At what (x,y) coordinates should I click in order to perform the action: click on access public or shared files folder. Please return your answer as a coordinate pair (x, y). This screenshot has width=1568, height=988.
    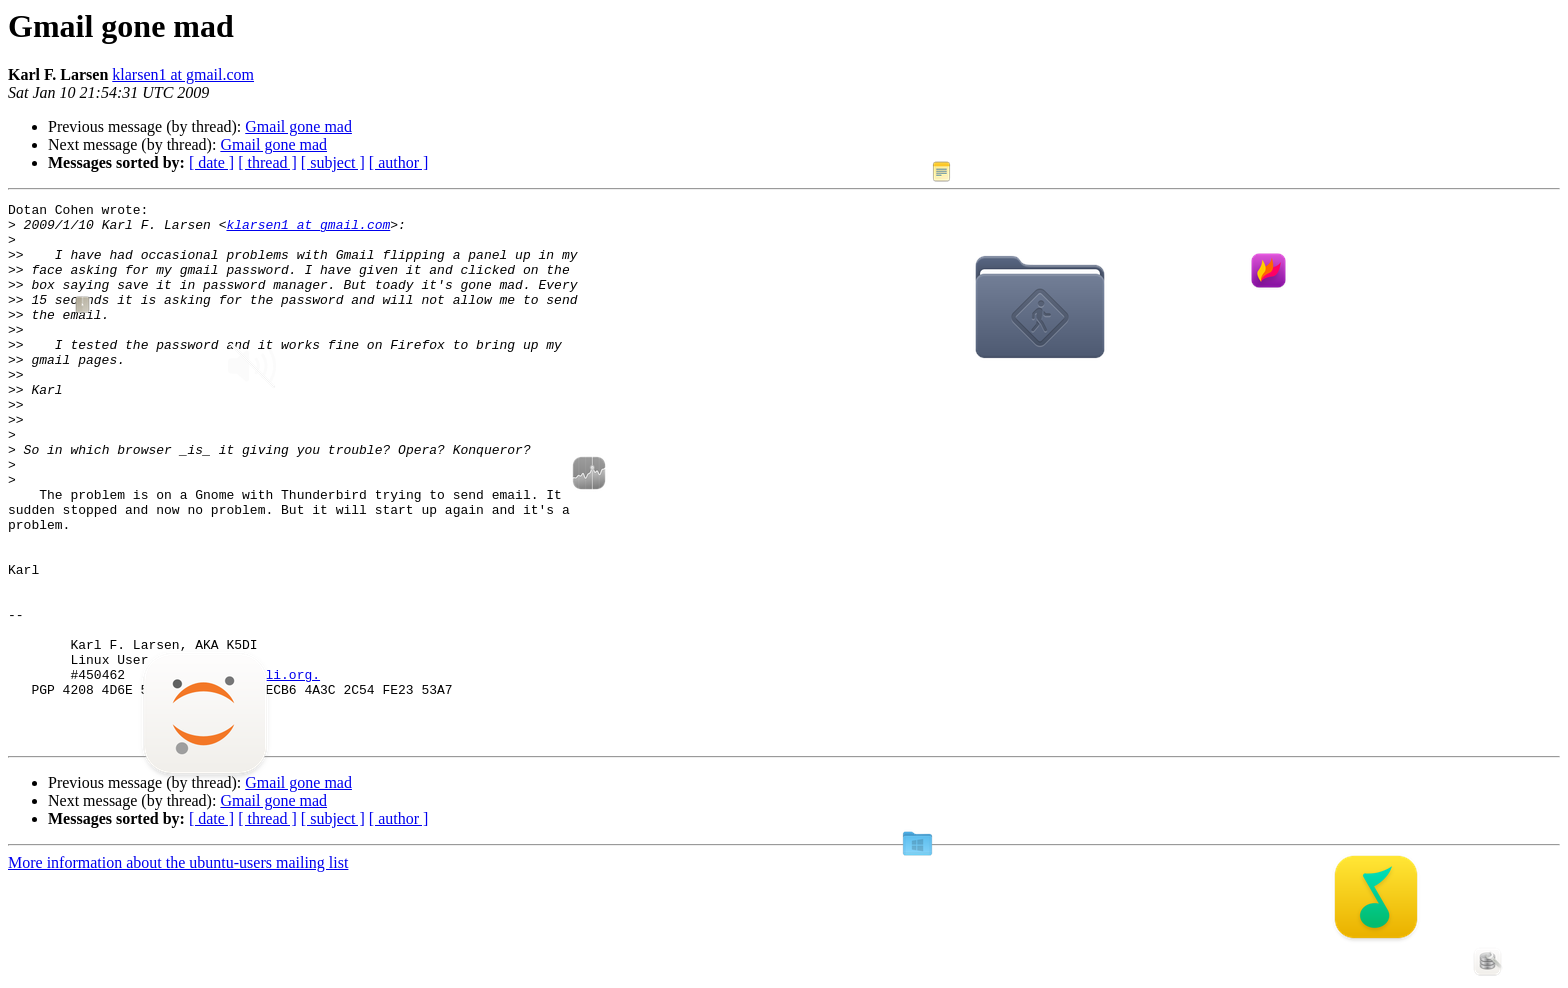
    Looking at the image, I should click on (1040, 307).